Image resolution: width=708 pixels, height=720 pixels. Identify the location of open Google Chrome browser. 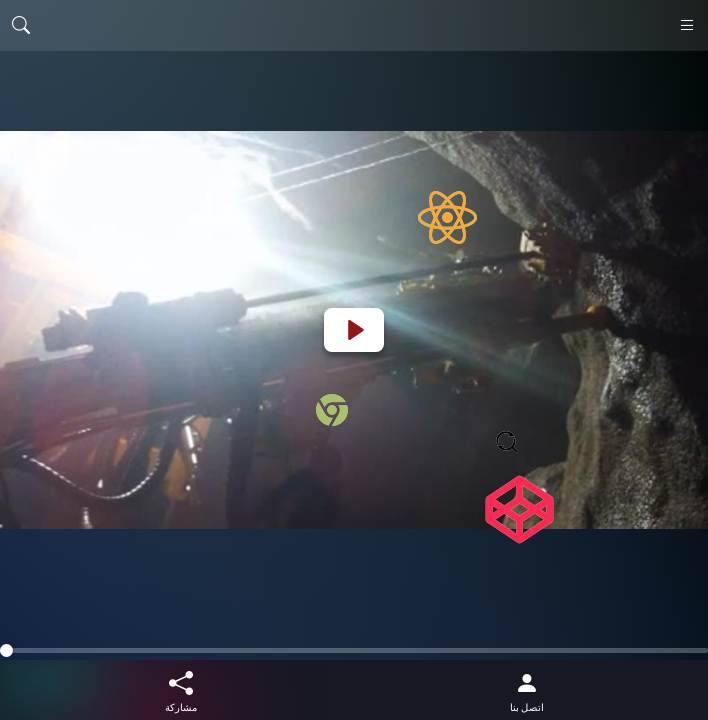
(332, 410).